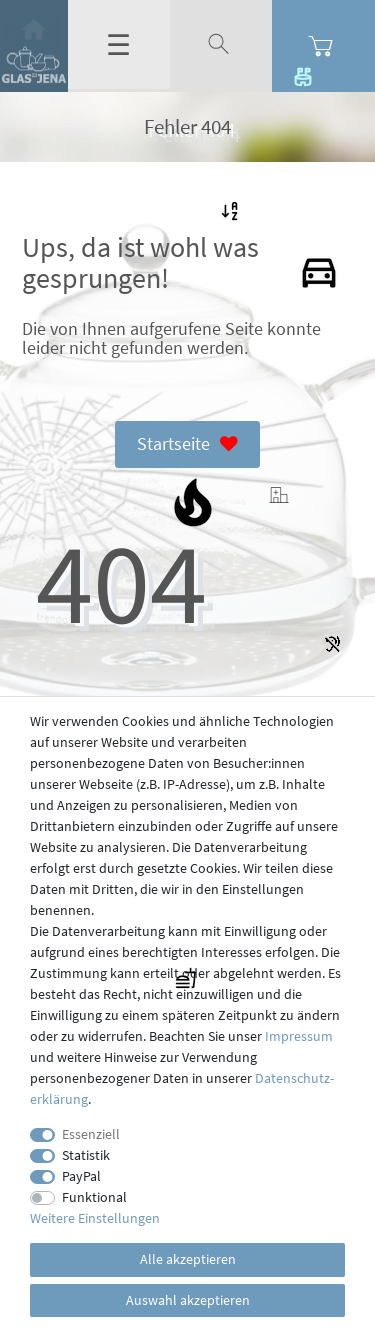 This screenshot has width=375, height=1338. I want to click on sort items alphabetically A to Z, so click(230, 211).